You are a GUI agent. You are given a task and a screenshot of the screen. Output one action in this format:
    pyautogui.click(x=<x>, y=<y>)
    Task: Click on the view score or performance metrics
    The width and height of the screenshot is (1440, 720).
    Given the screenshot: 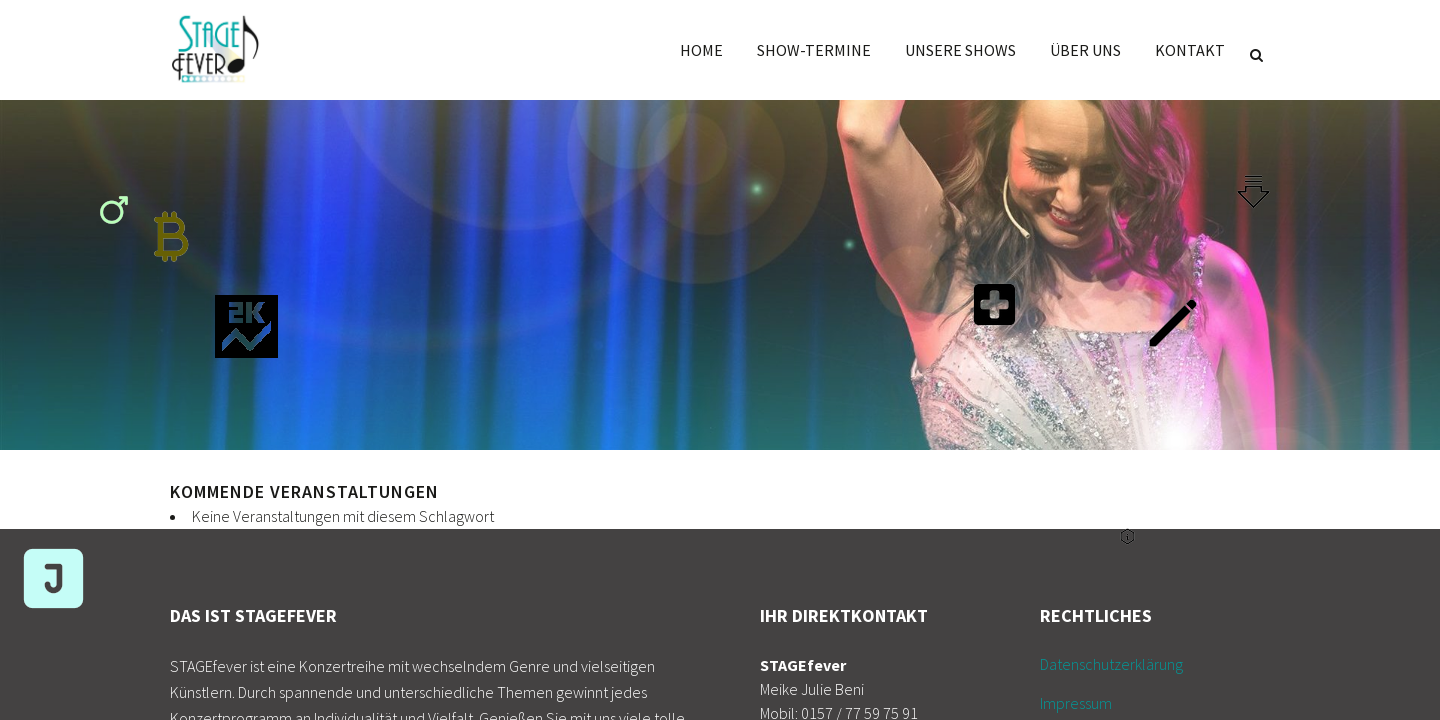 What is the action you would take?
    pyautogui.click(x=246, y=326)
    